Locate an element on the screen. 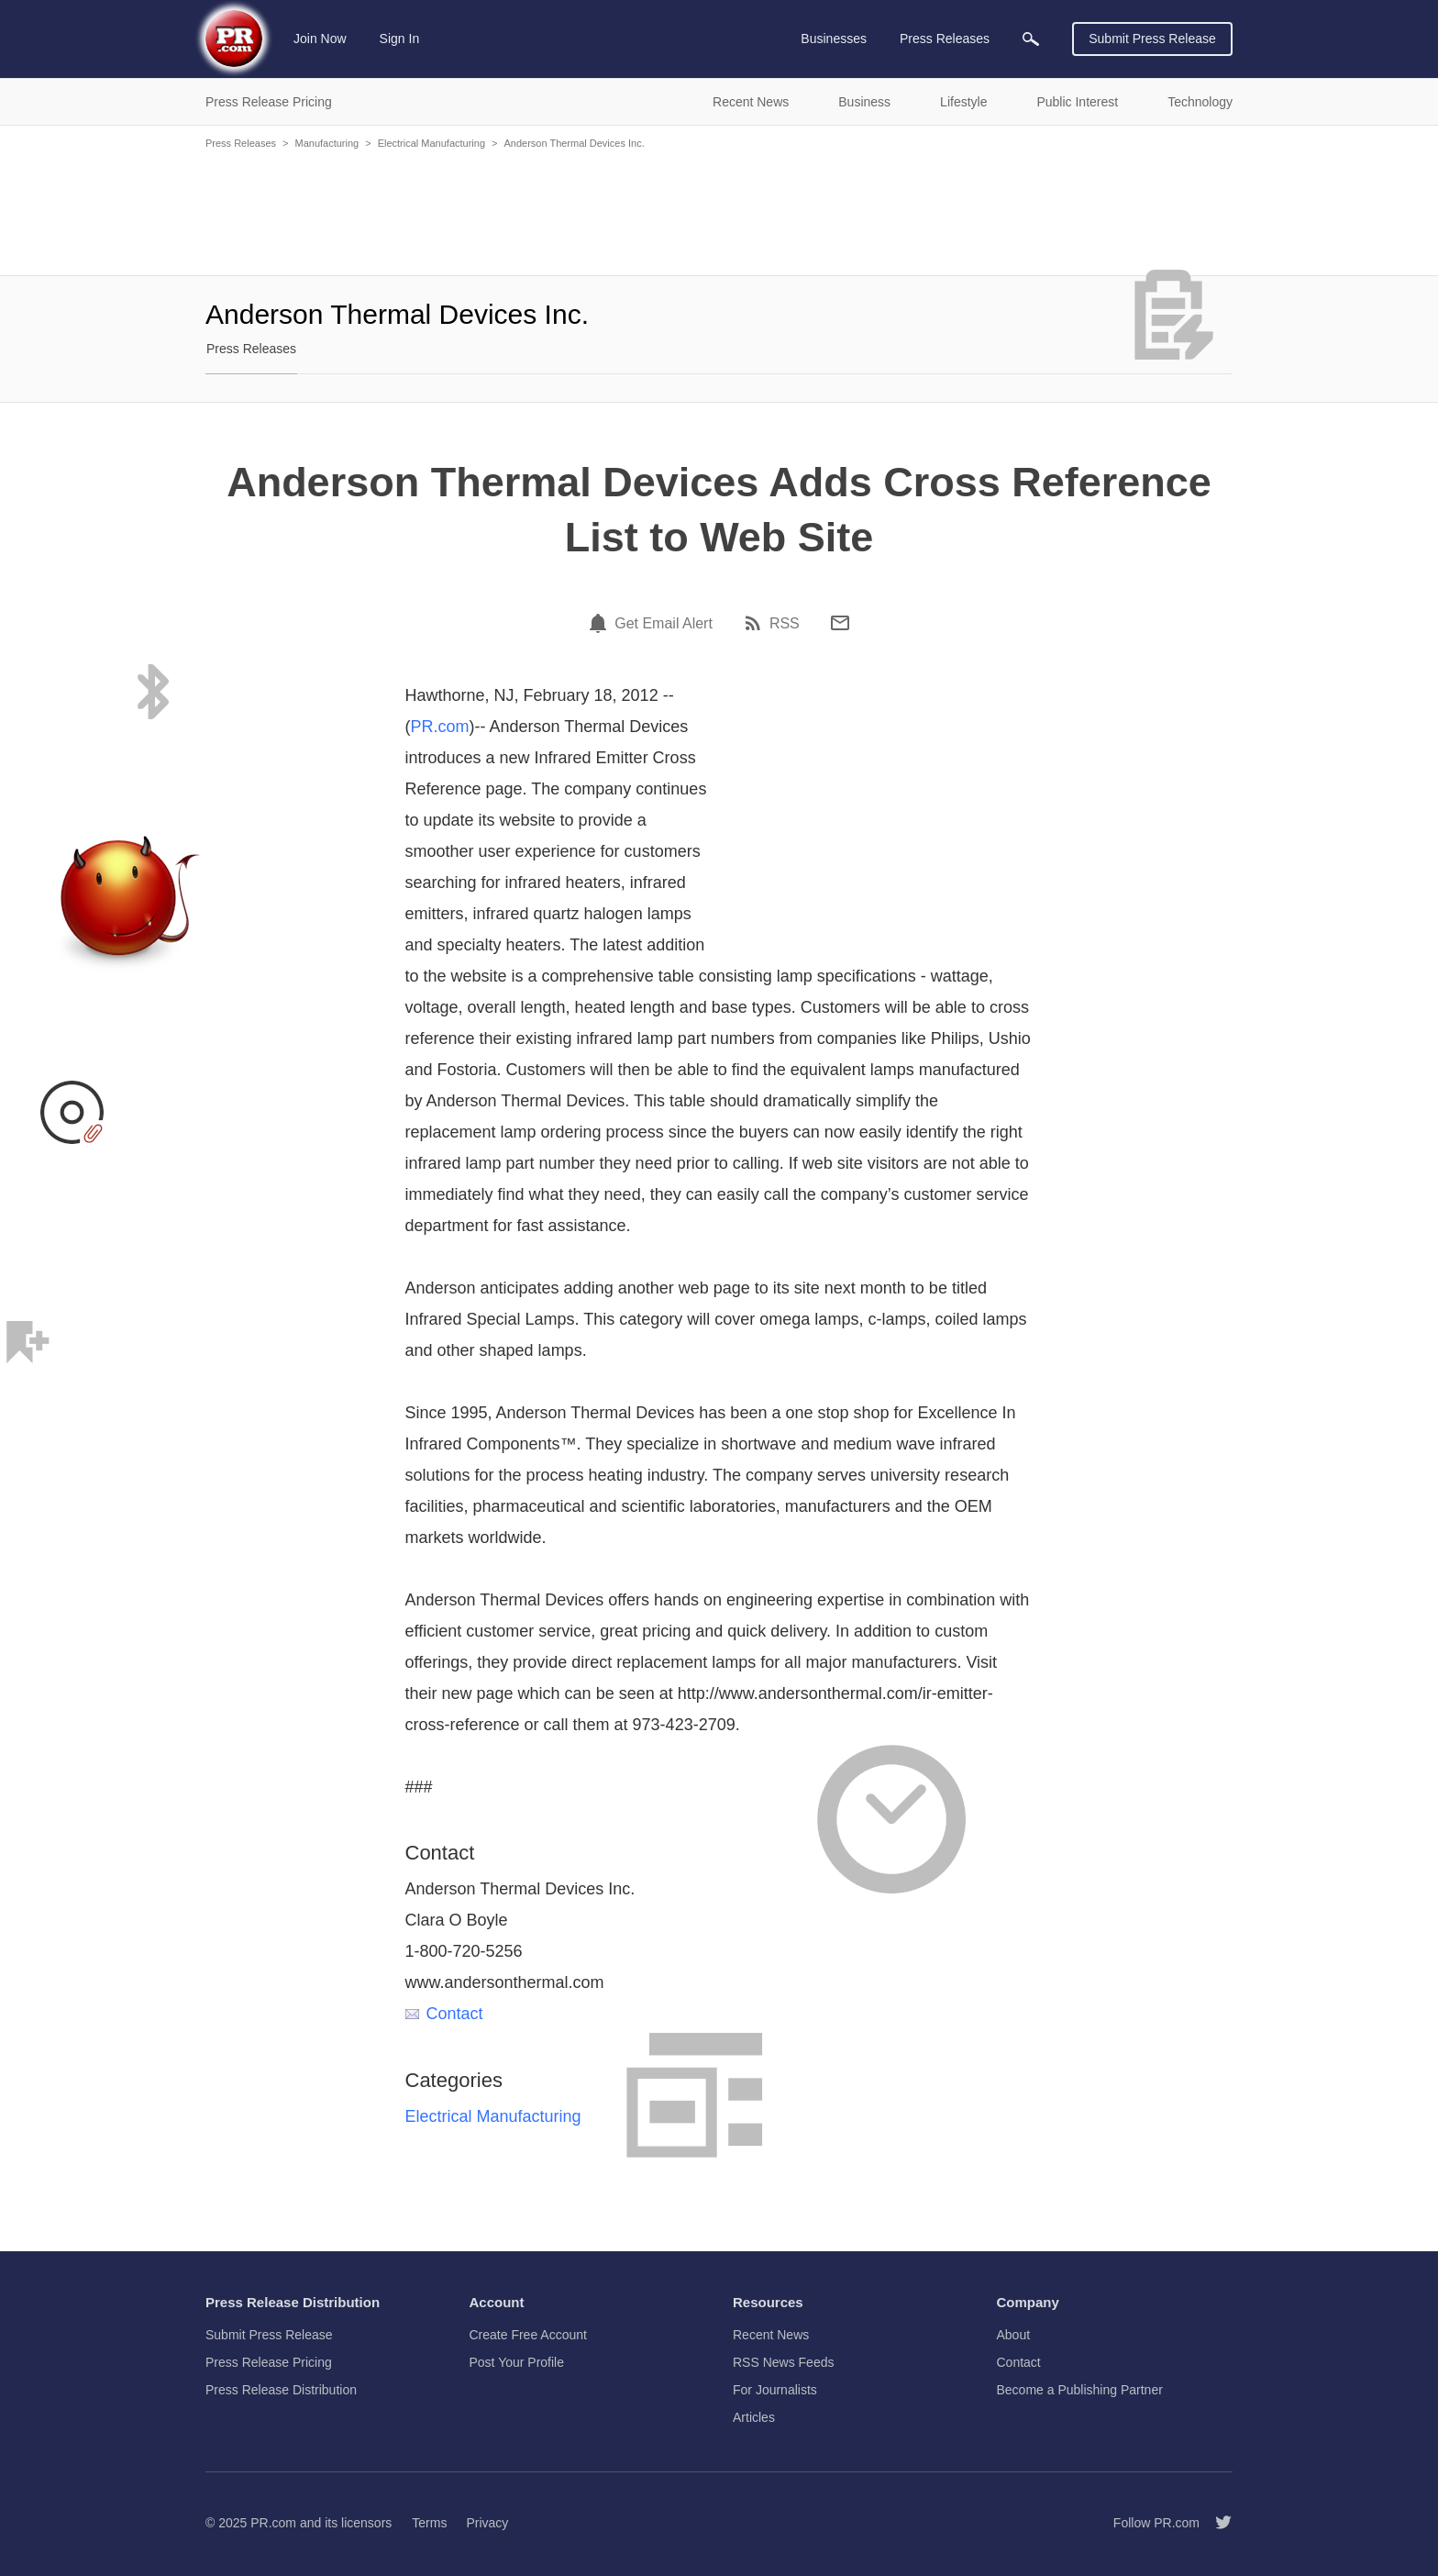  battery fully charged and currently charging is located at coordinates (1168, 315).